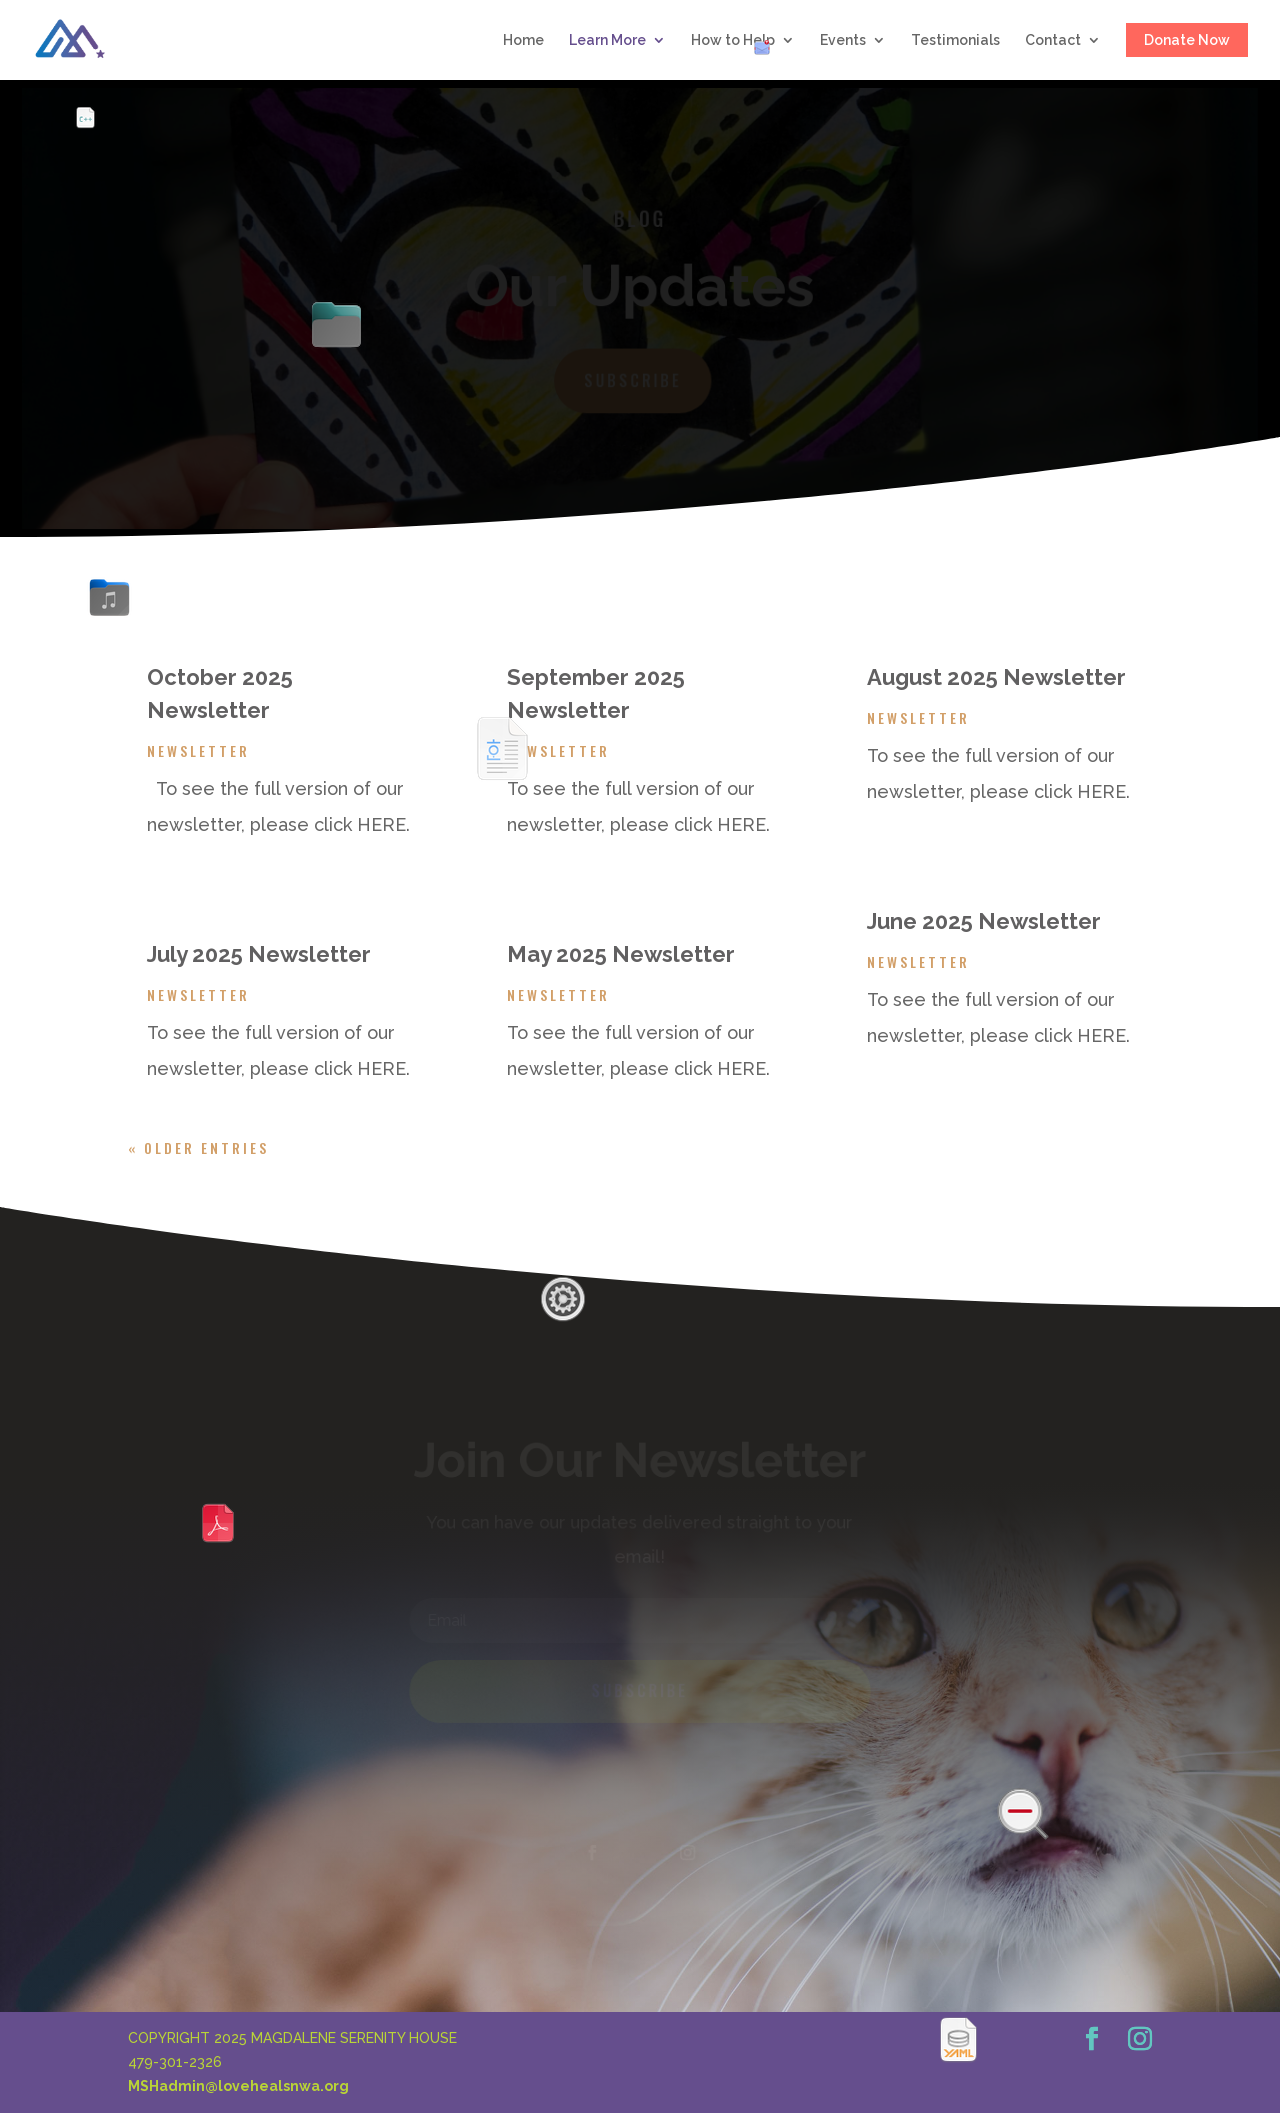 This screenshot has width=1280, height=2113. I want to click on a C++ source code file, so click(85, 117).